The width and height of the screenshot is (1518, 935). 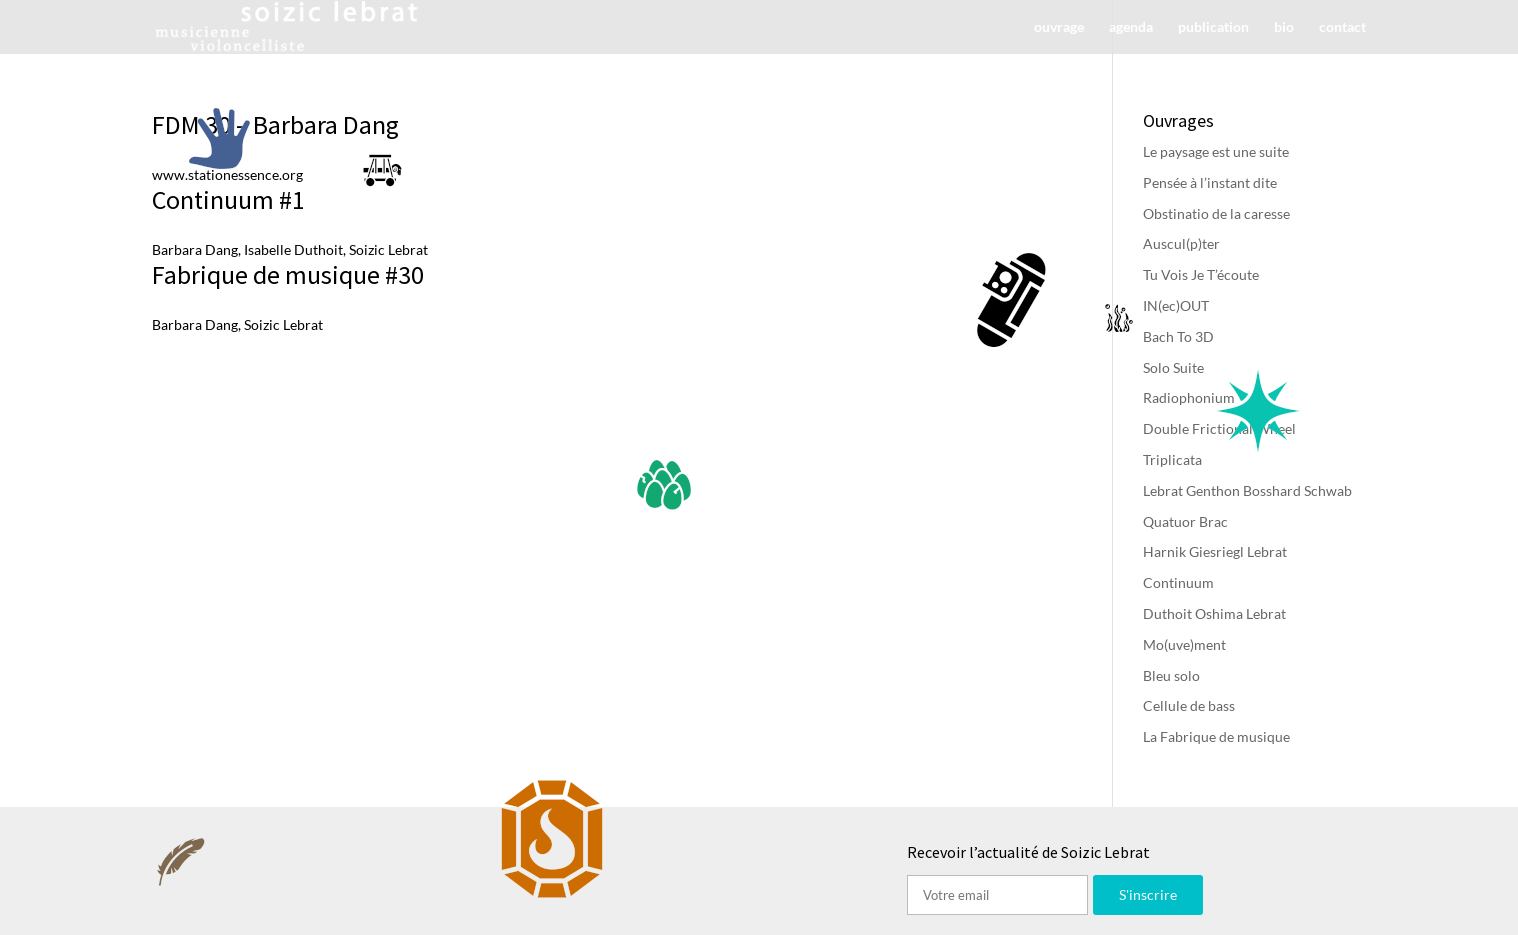 I want to click on navigate using compass or directional guide, so click(x=1258, y=411).